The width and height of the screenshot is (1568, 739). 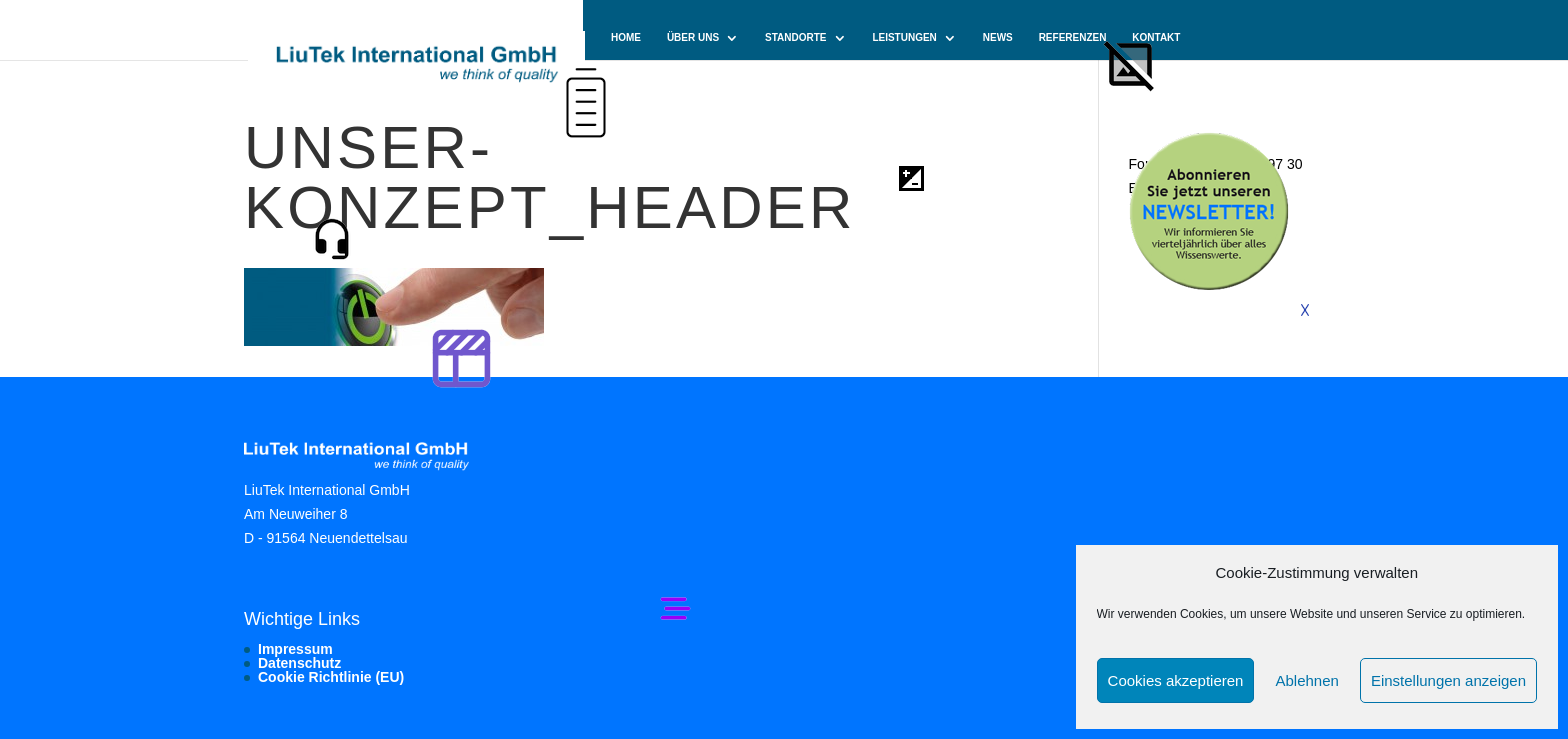 What do you see at coordinates (675, 608) in the screenshot?
I see `open navigation menu` at bounding box center [675, 608].